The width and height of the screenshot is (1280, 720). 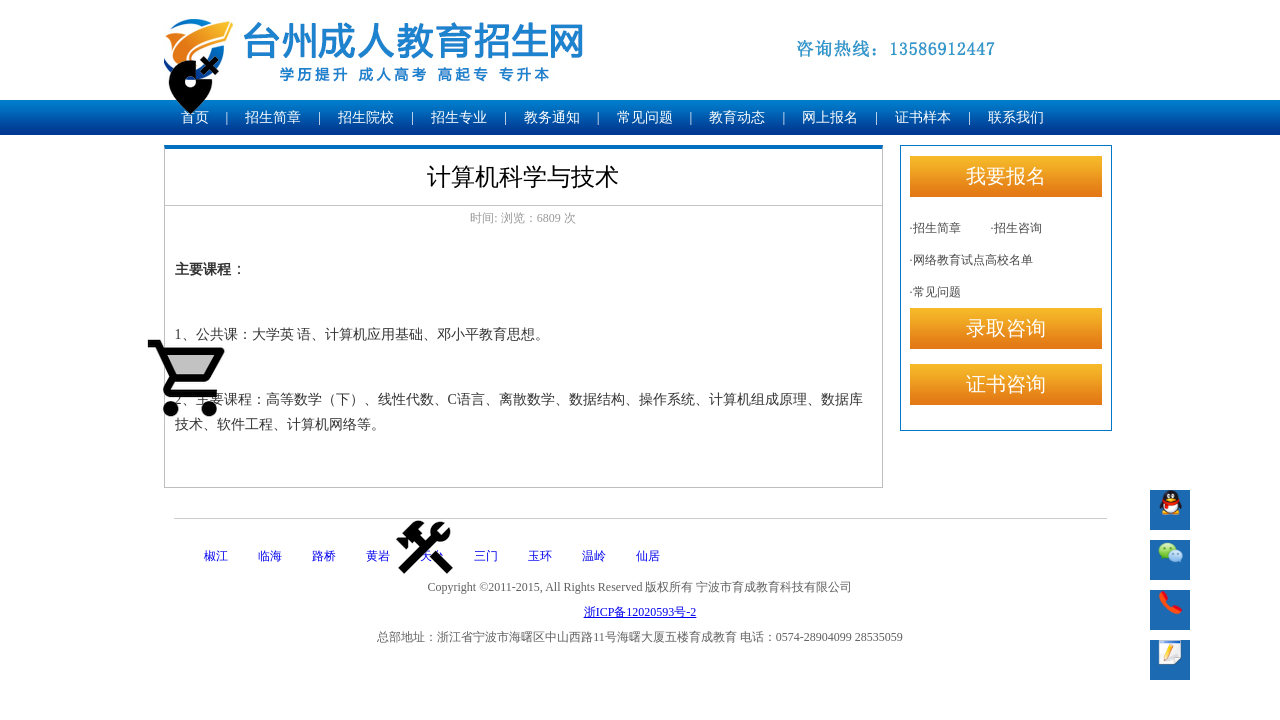 What do you see at coordinates (190, 378) in the screenshot?
I see `access grocery shopping list or cart` at bounding box center [190, 378].